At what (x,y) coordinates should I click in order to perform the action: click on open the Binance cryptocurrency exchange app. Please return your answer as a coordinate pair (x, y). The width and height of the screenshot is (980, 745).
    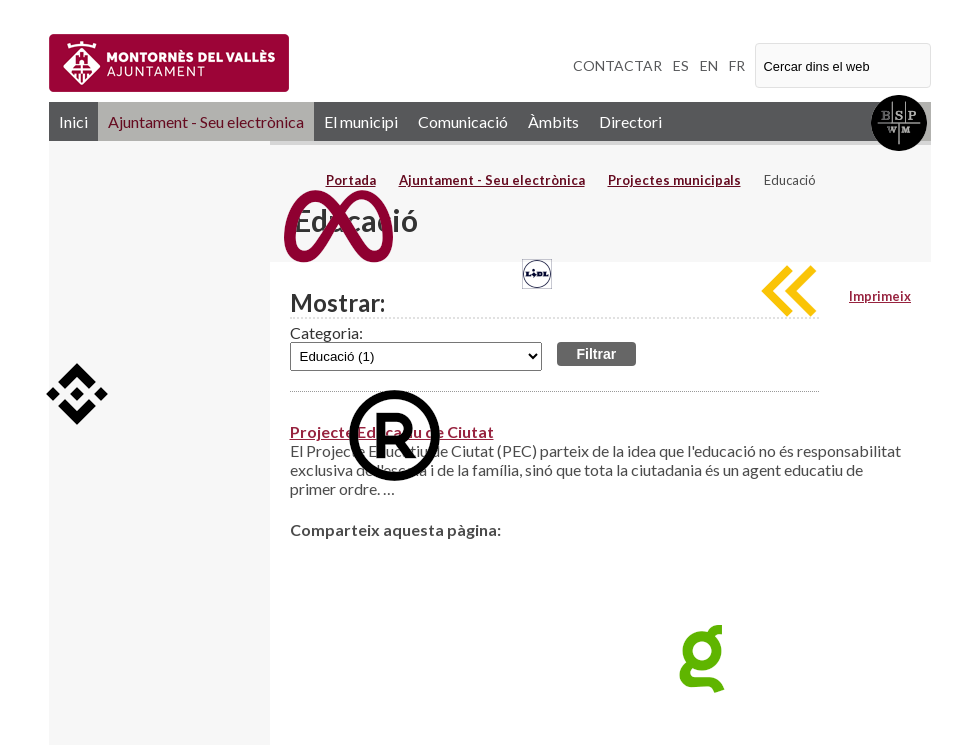
    Looking at the image, I should click on (77, 394).